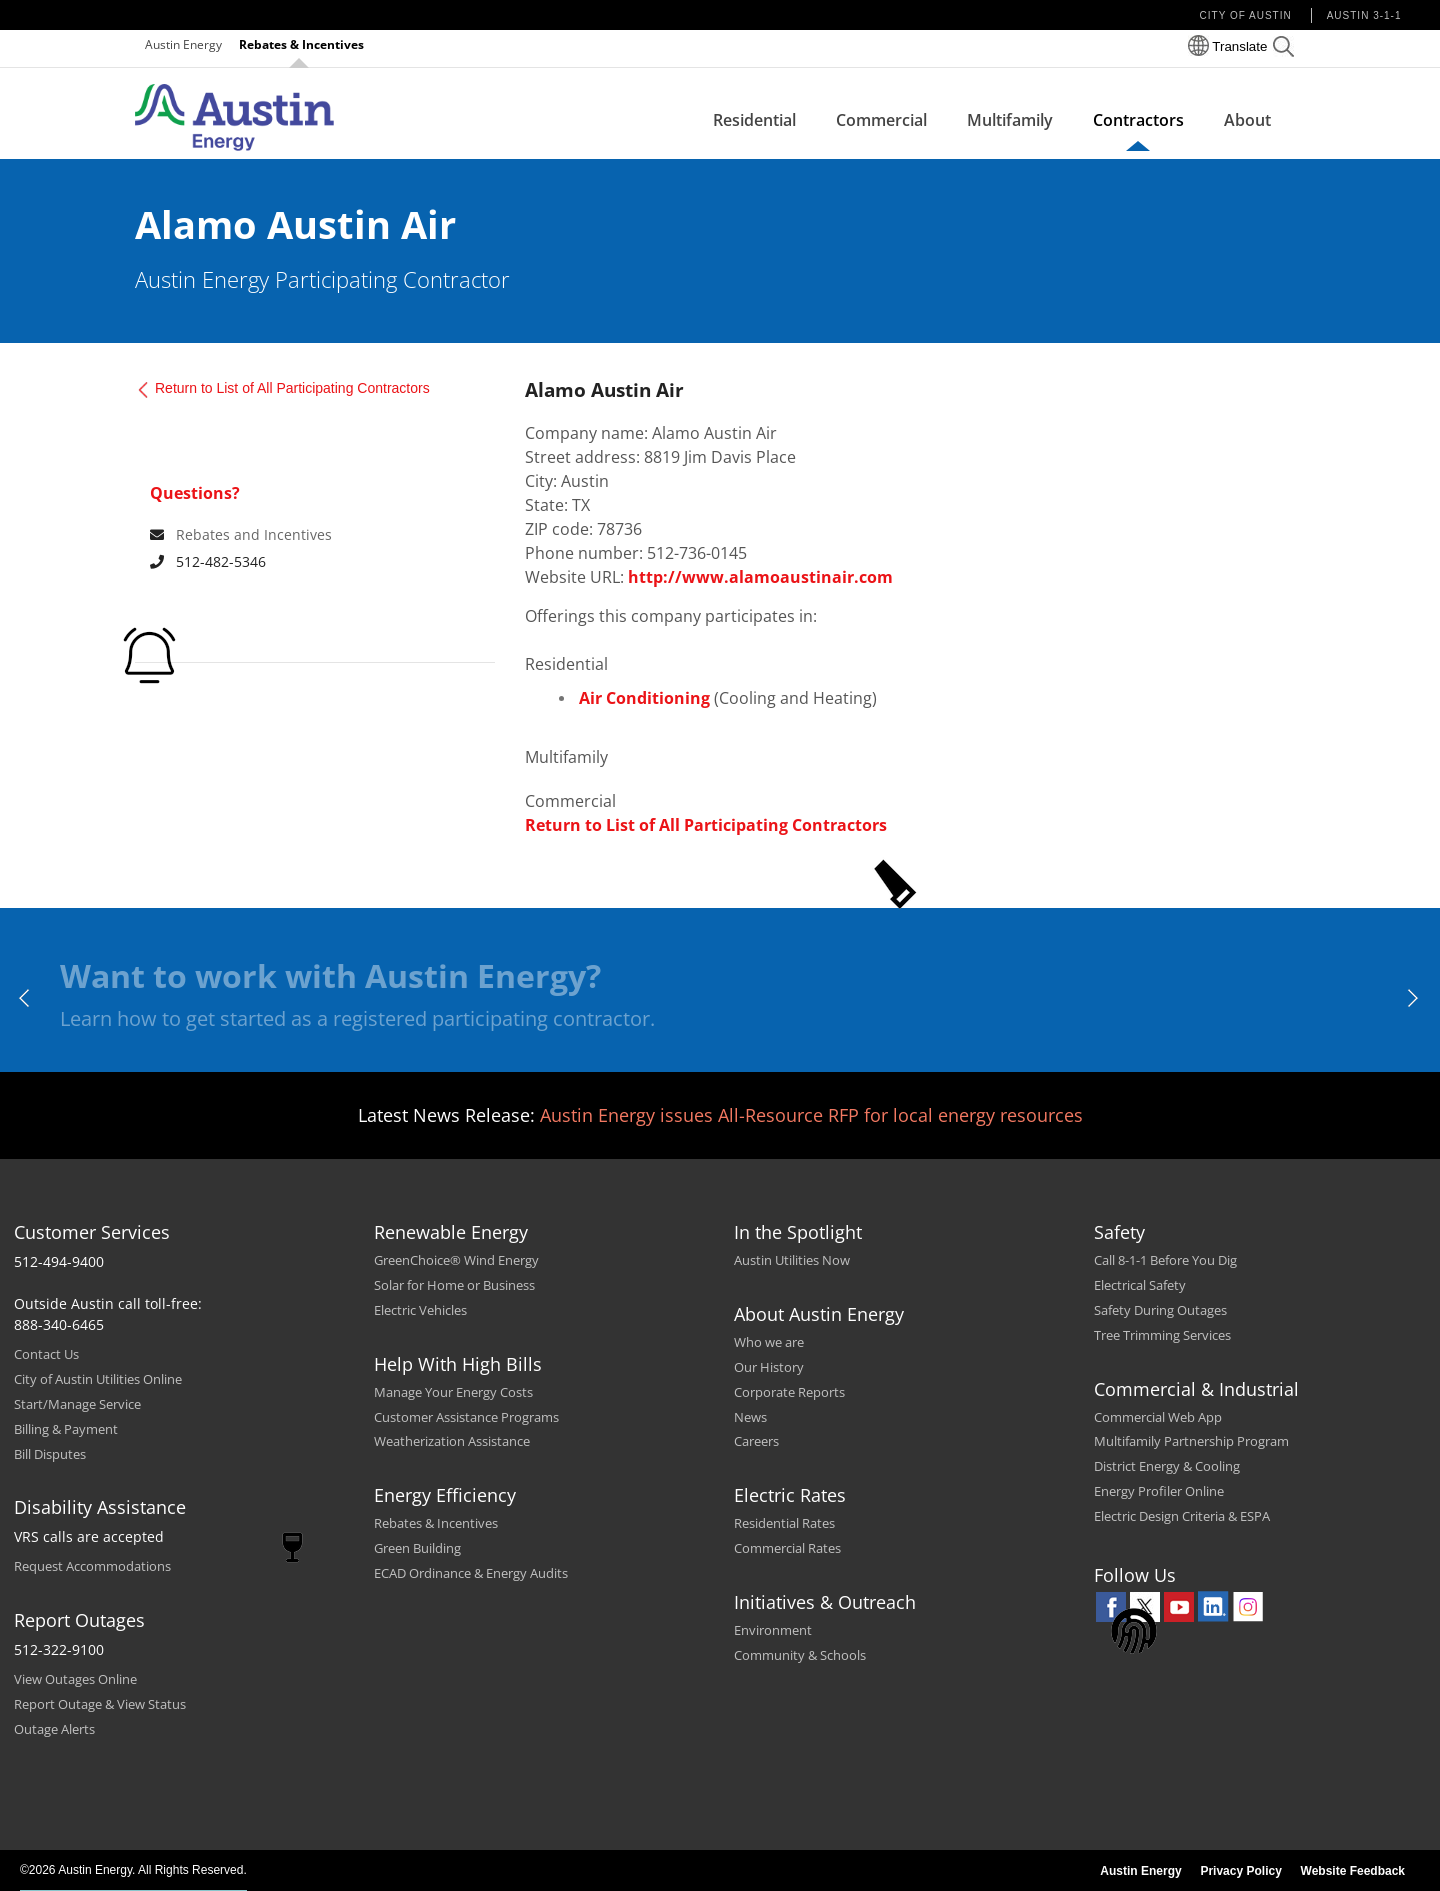 The height and width of the screenshot is (1891, 1440). I want to click on new notification alert, so click(149, 656).